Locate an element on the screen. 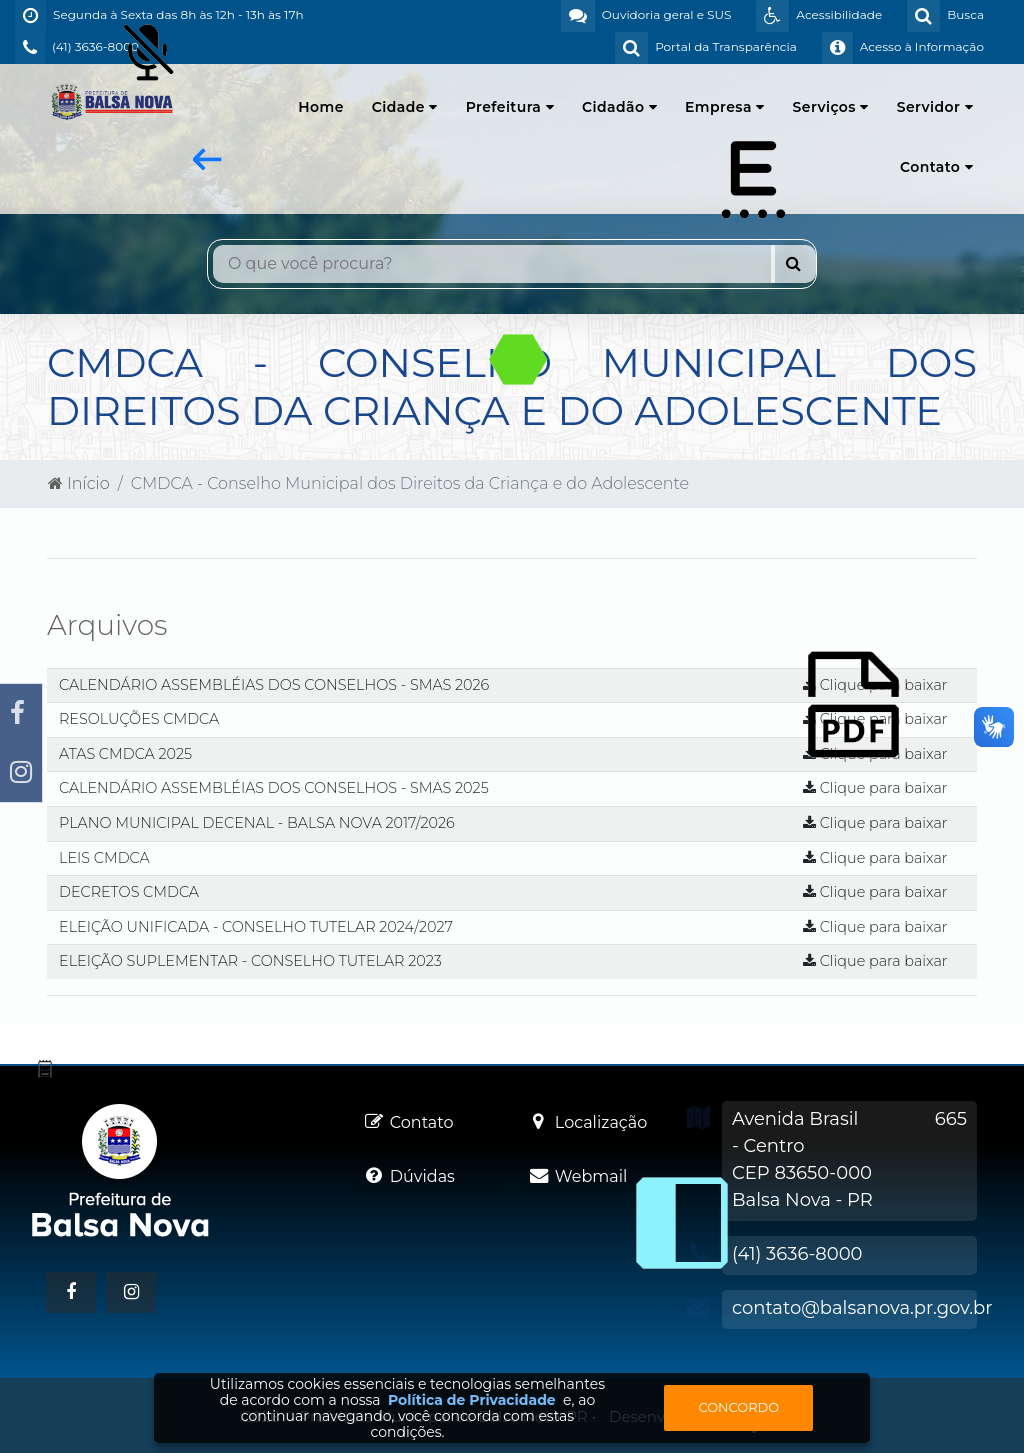 The image size is (1024, 1453). toggle the left sidebar panel is located at coordinates (682, 1223).